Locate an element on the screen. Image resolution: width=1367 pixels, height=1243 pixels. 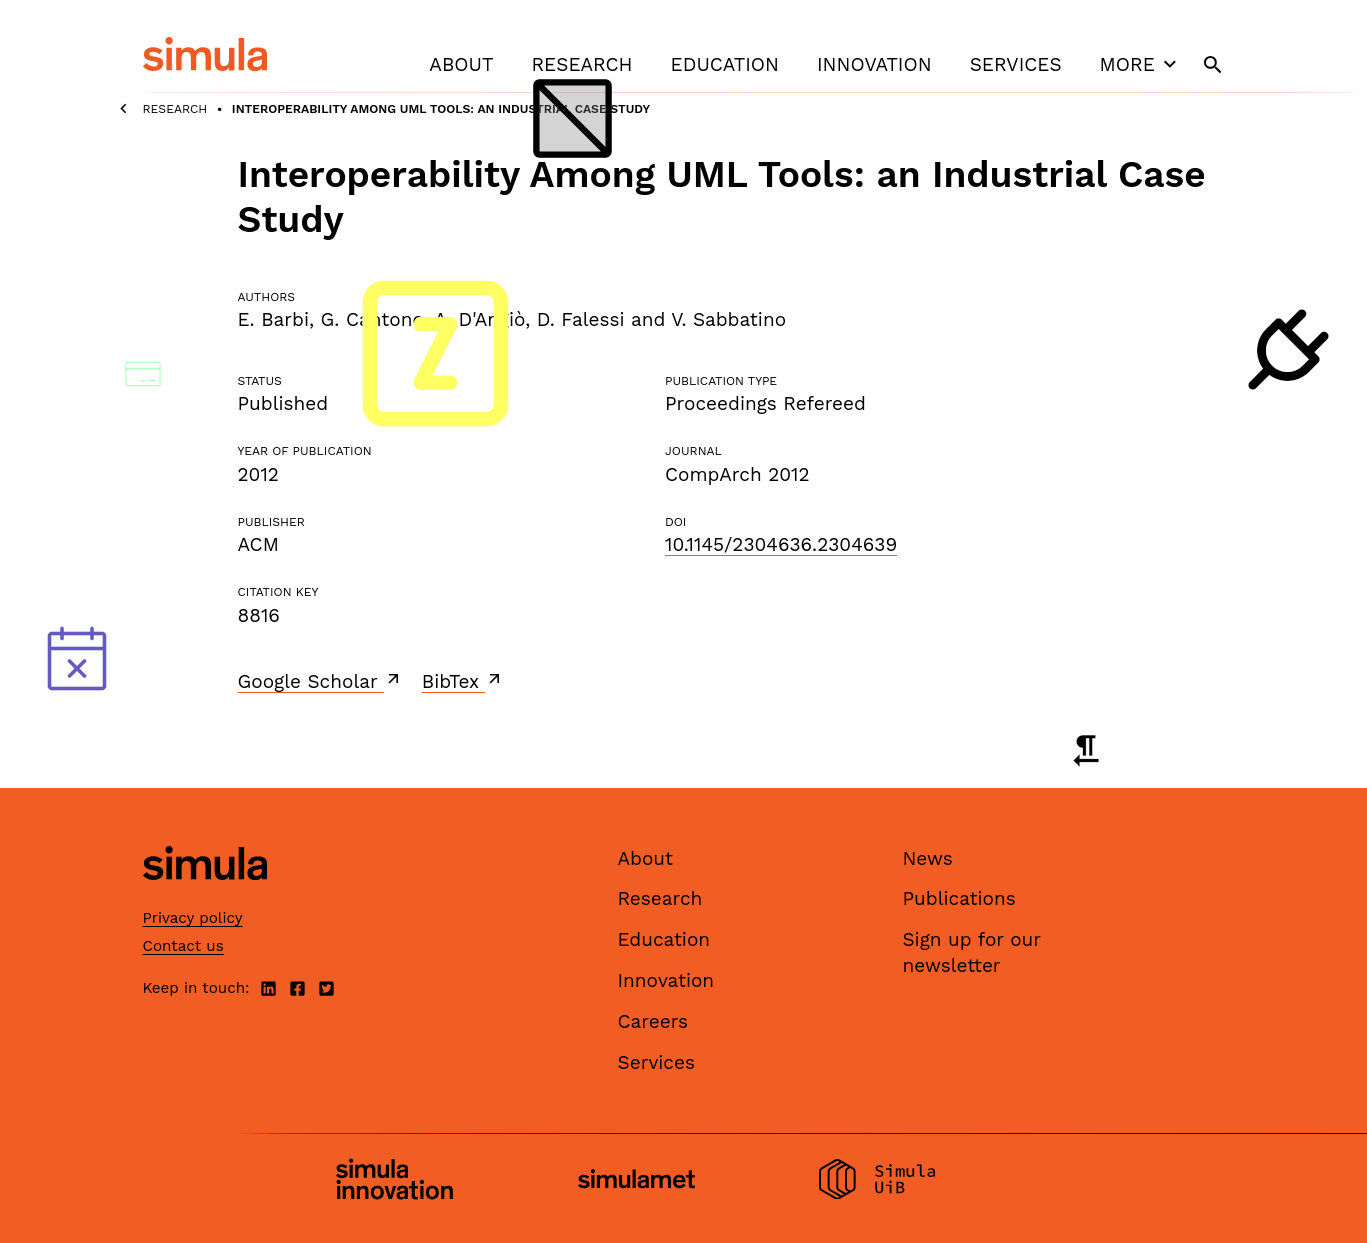
connect to power source is located at coordinates (1288, 349).